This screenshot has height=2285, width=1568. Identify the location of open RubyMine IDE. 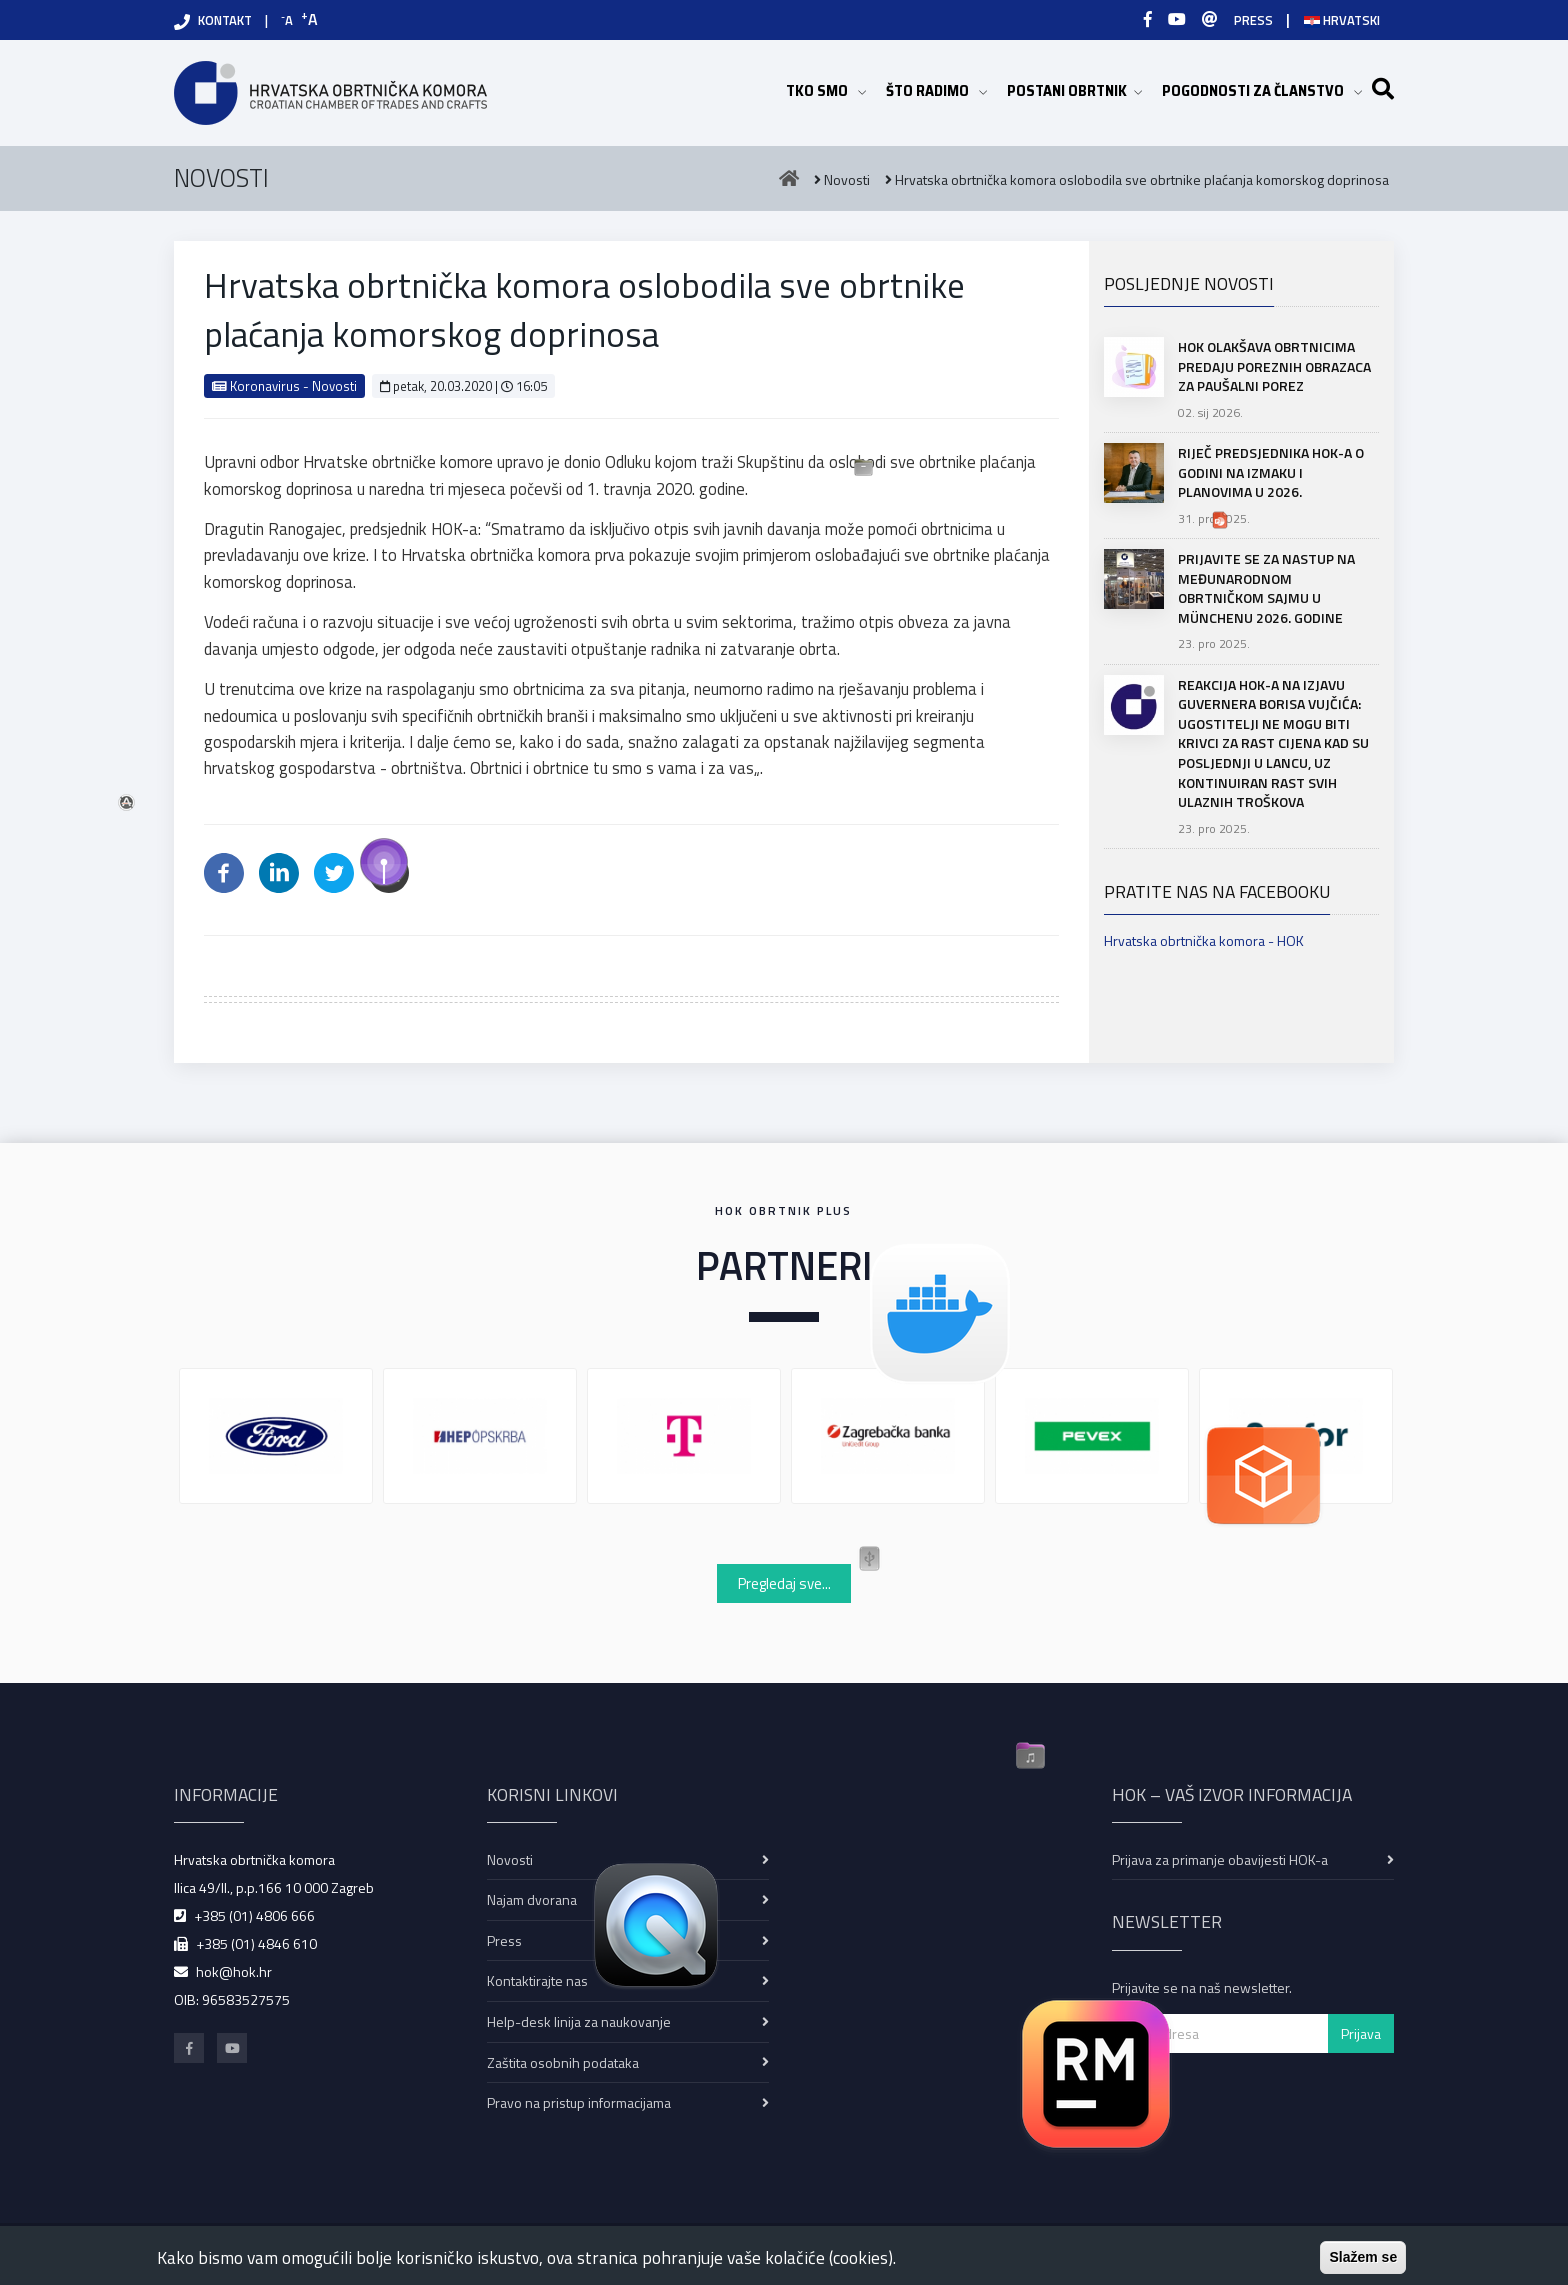
(1096, 2074).